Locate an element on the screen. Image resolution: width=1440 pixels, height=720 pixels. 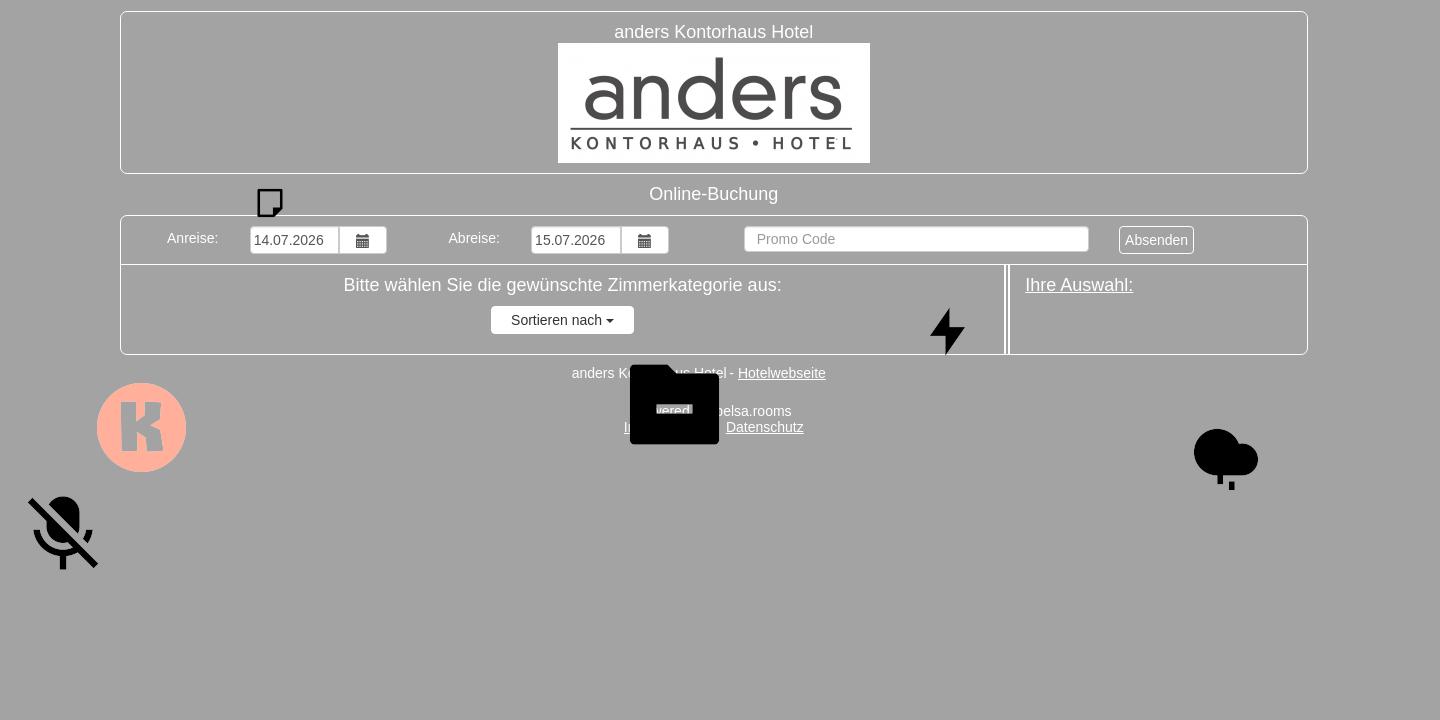
indicates light rain or drizzle conditions is located at coordinates (1226, 458).